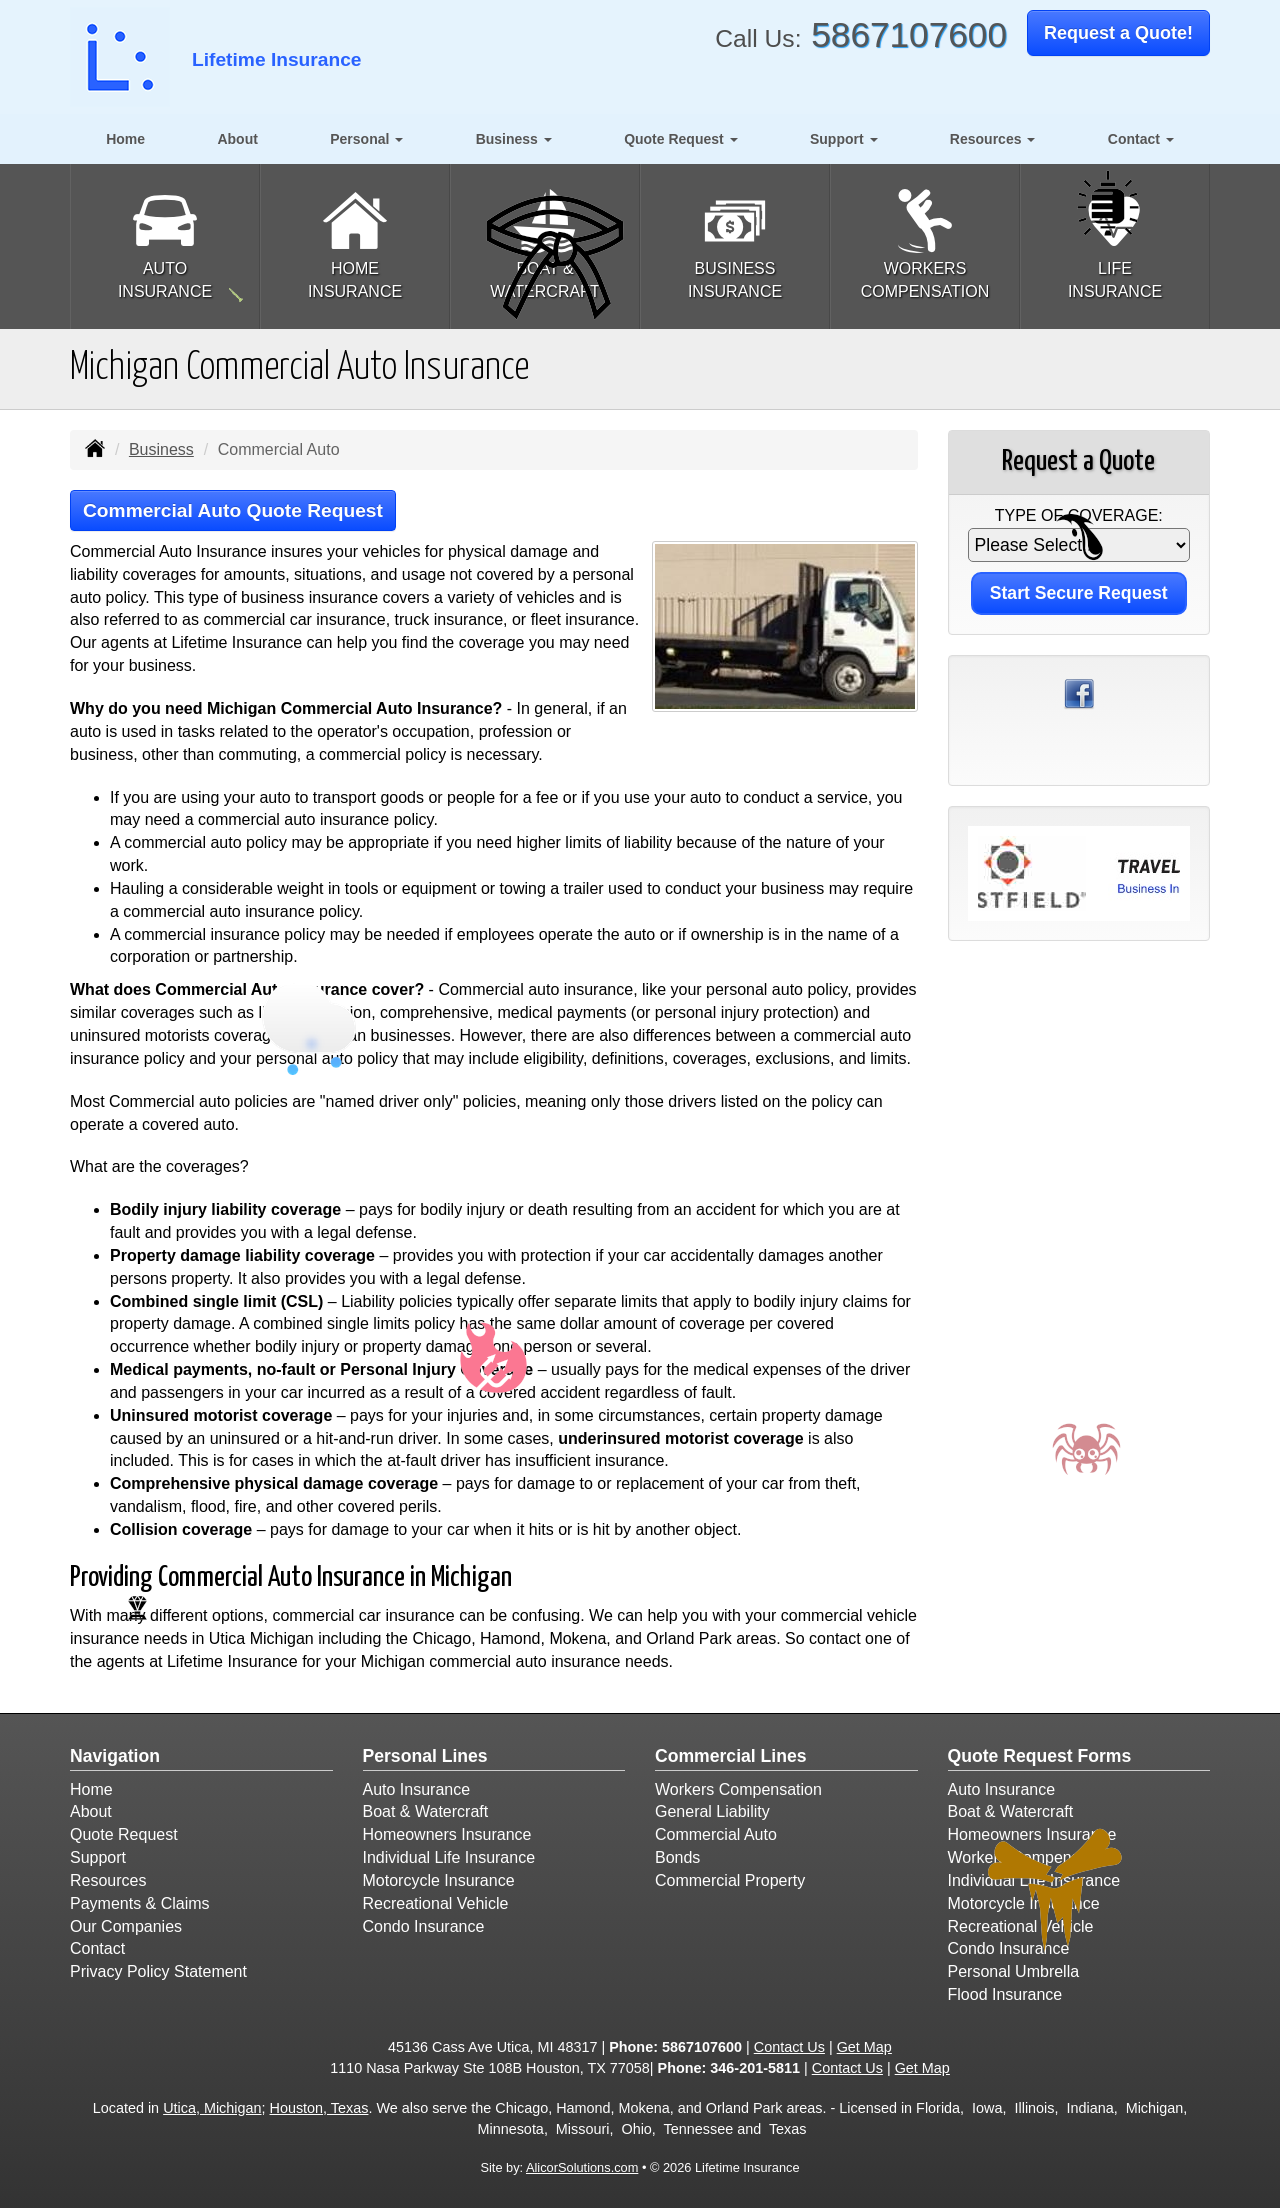  I want to click on indicates a slime or liquid-based ability in a game, so click(1079, 537).